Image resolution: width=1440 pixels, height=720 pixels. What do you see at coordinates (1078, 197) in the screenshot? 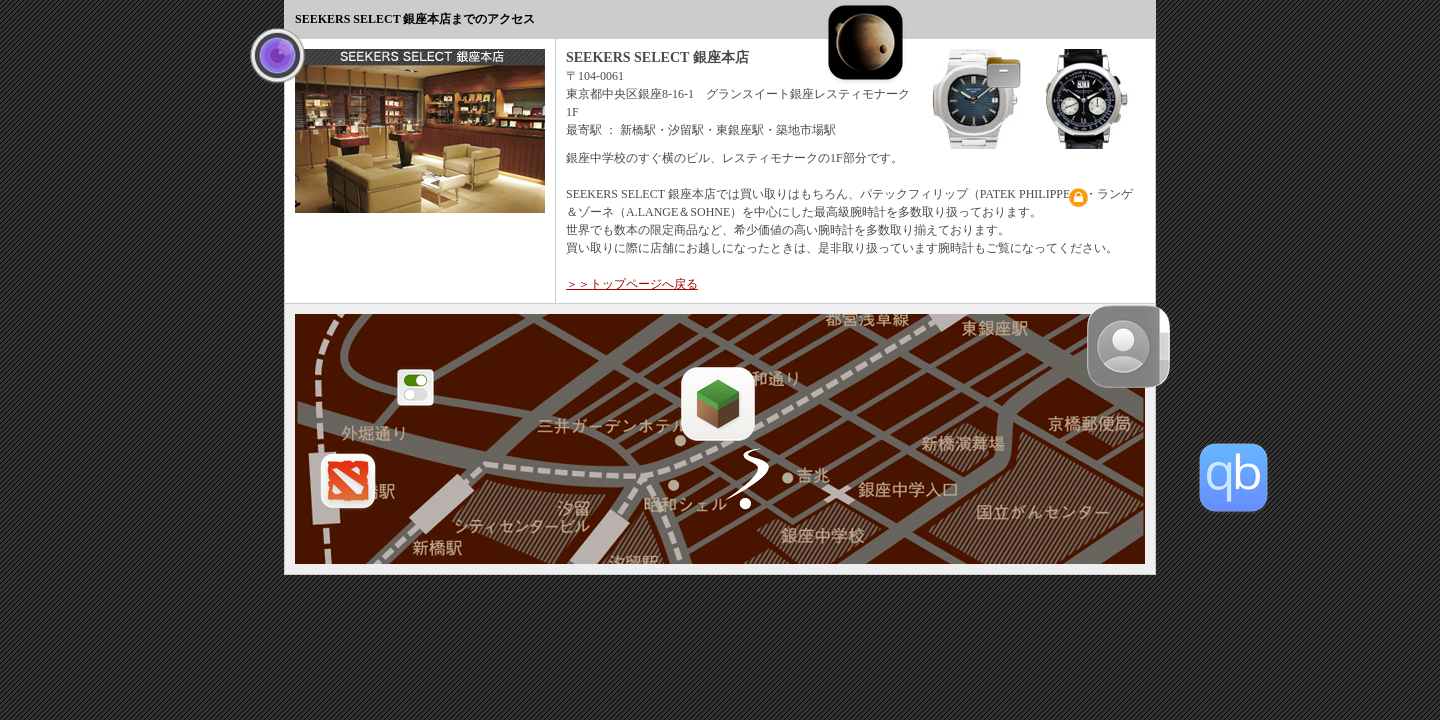
I see `indicates a file or folder is read-only` at bounding box center [1078, 197].